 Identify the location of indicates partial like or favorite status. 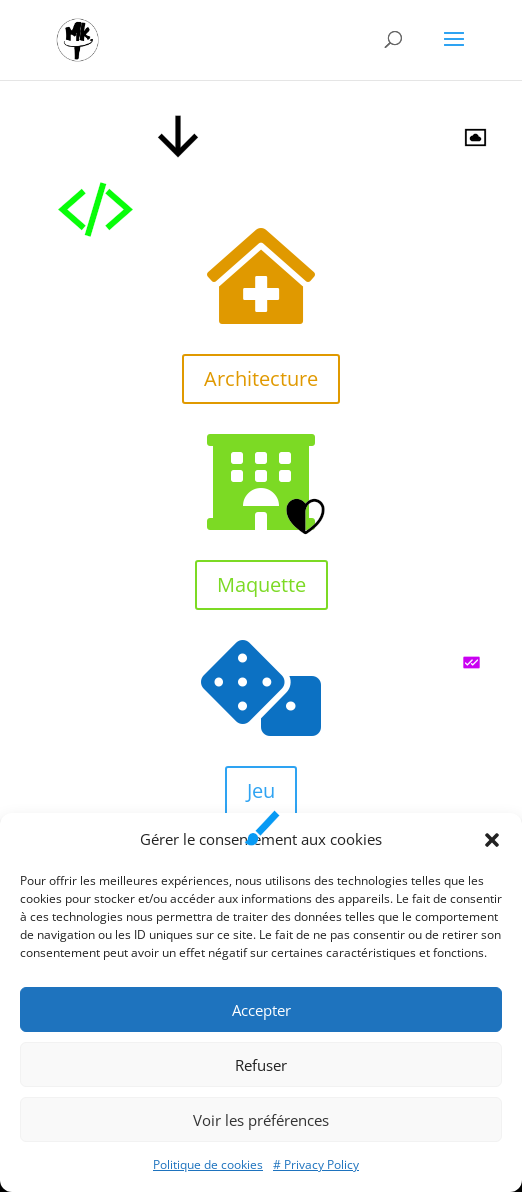
(305, 516).